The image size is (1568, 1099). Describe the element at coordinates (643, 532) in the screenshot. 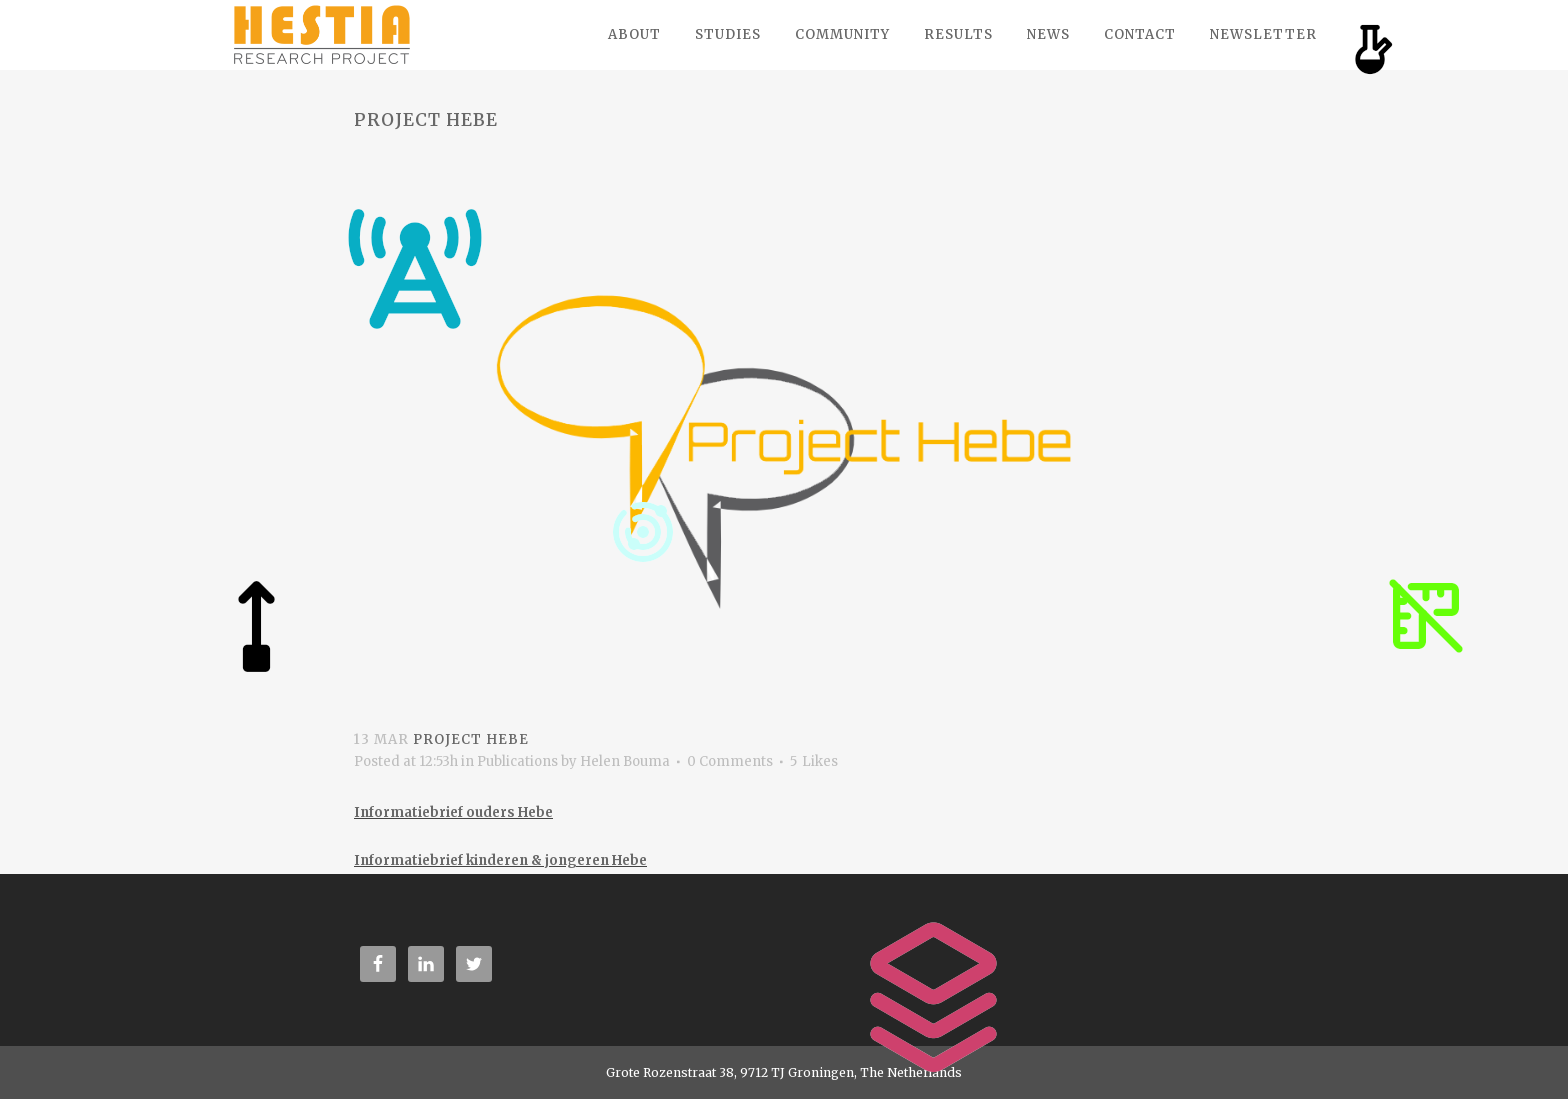

I see `explore the universe or cosmos section` at that location.